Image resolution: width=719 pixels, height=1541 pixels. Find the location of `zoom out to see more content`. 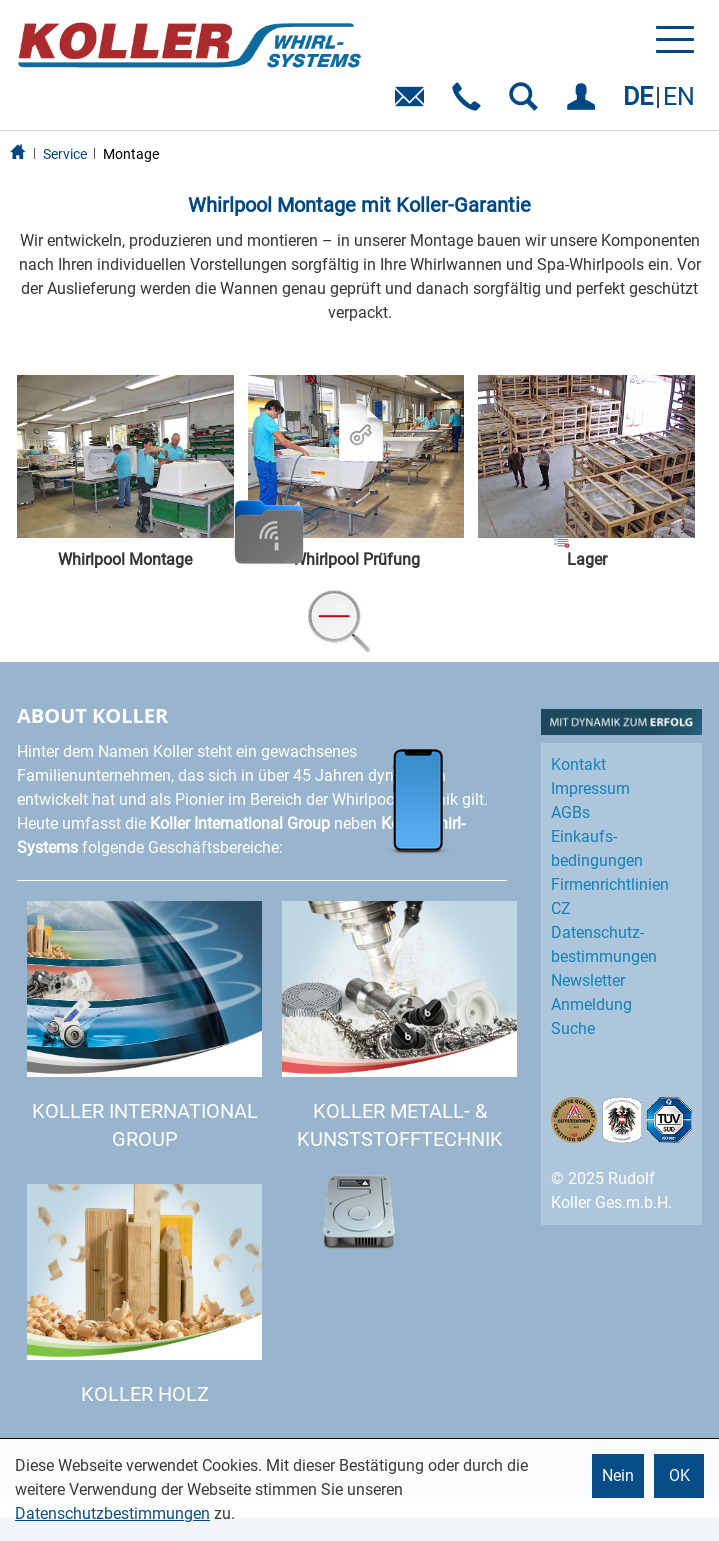

zoom out to see more content is located at coordinates (338, 620).